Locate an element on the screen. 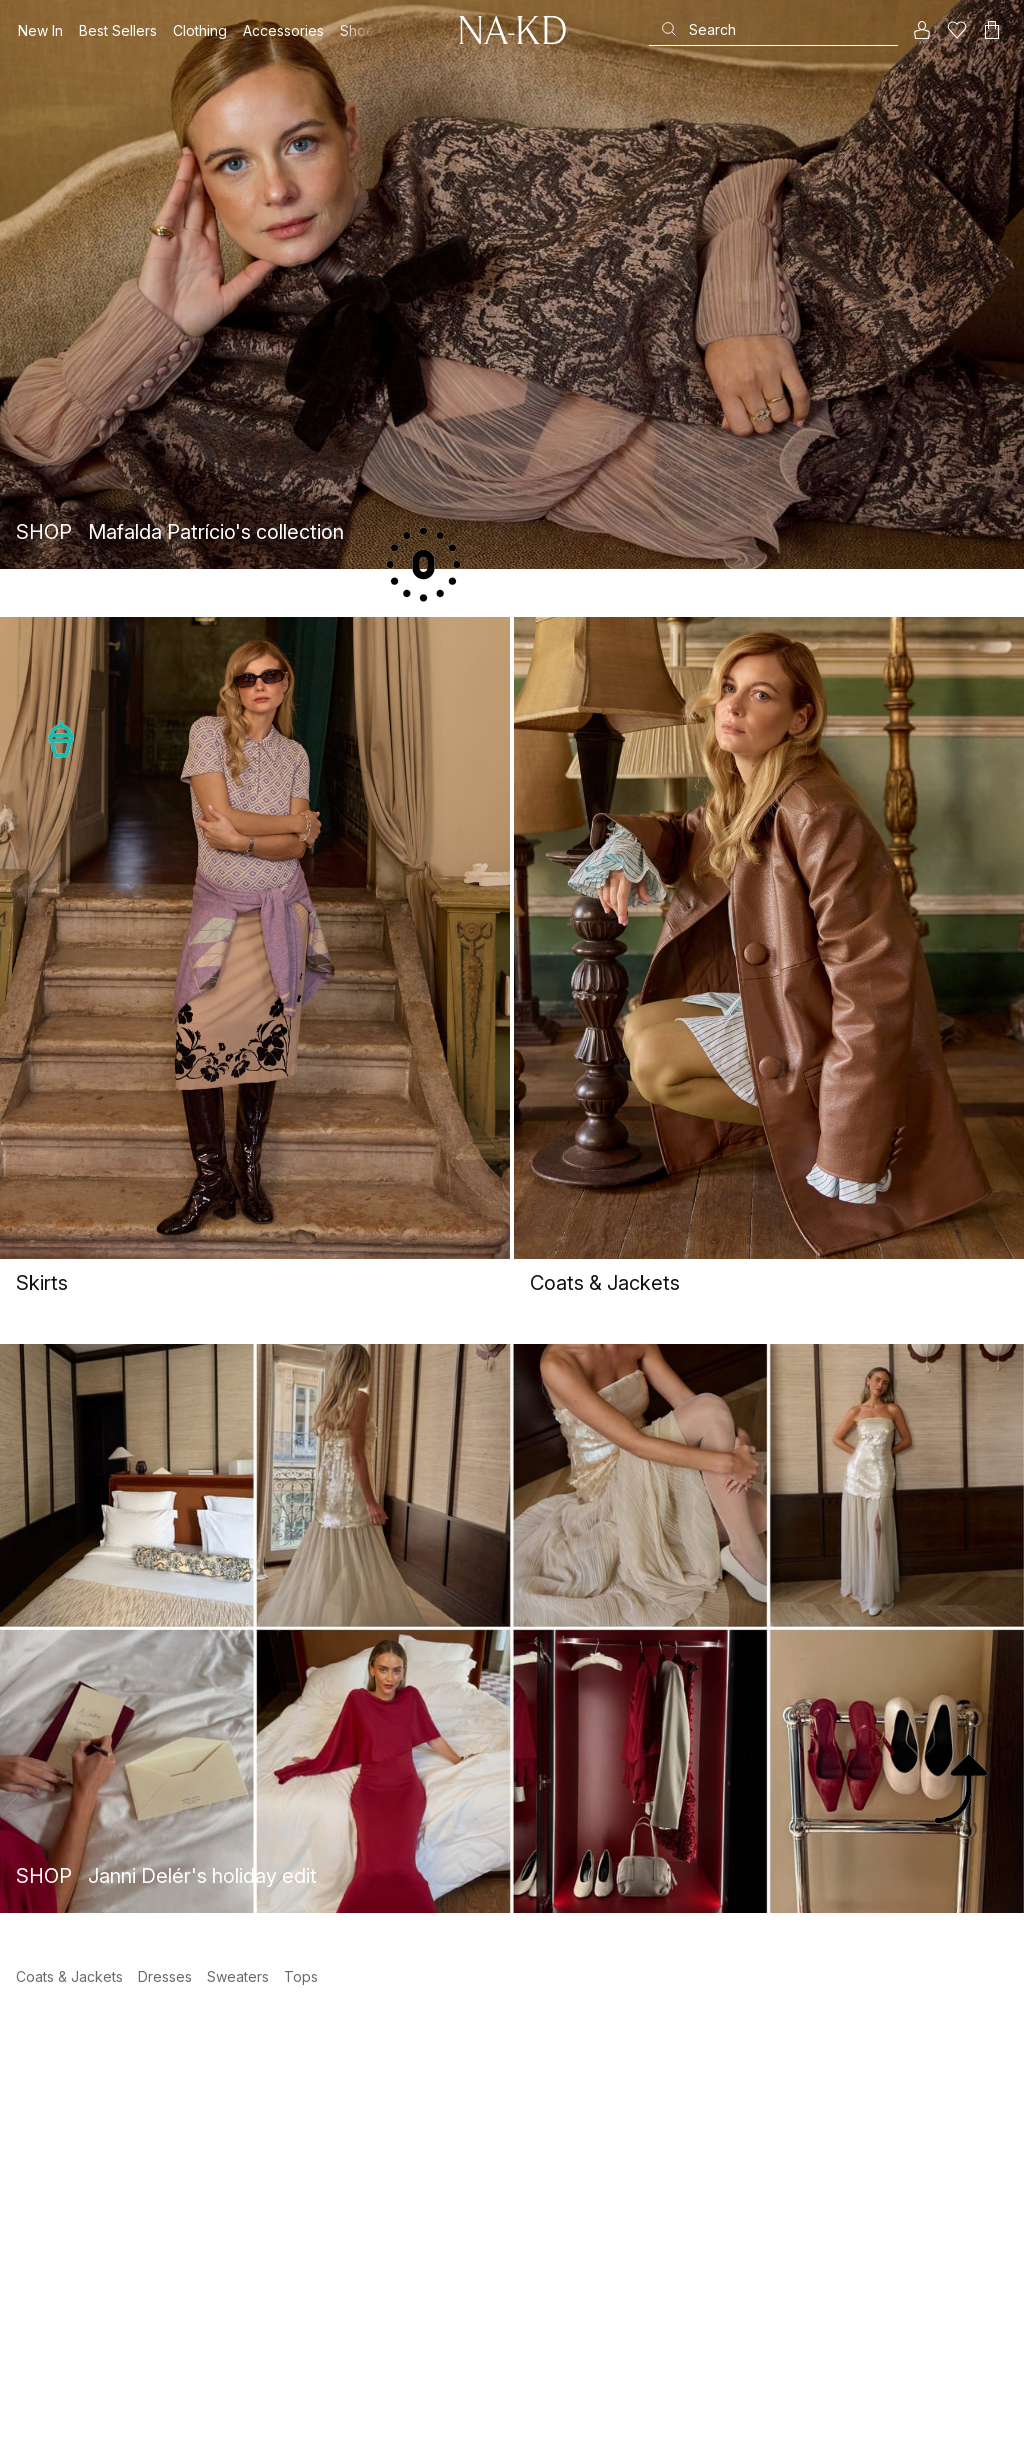  indicates zero time elapsed or no duration is located at coordinates (423, 564).